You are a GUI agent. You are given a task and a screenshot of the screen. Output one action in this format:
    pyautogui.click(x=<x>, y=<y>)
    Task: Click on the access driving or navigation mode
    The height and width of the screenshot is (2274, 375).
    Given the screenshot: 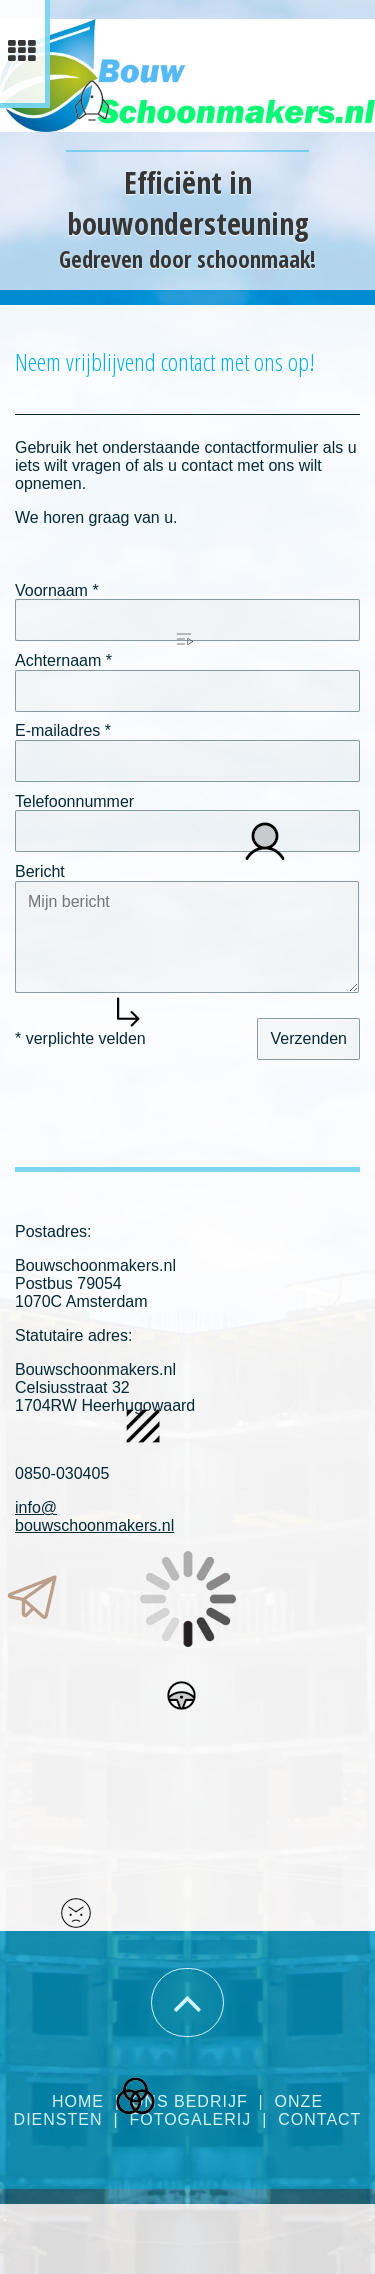 What is the action you would take?
    pyautogui.click(x=181, y=1695)
    